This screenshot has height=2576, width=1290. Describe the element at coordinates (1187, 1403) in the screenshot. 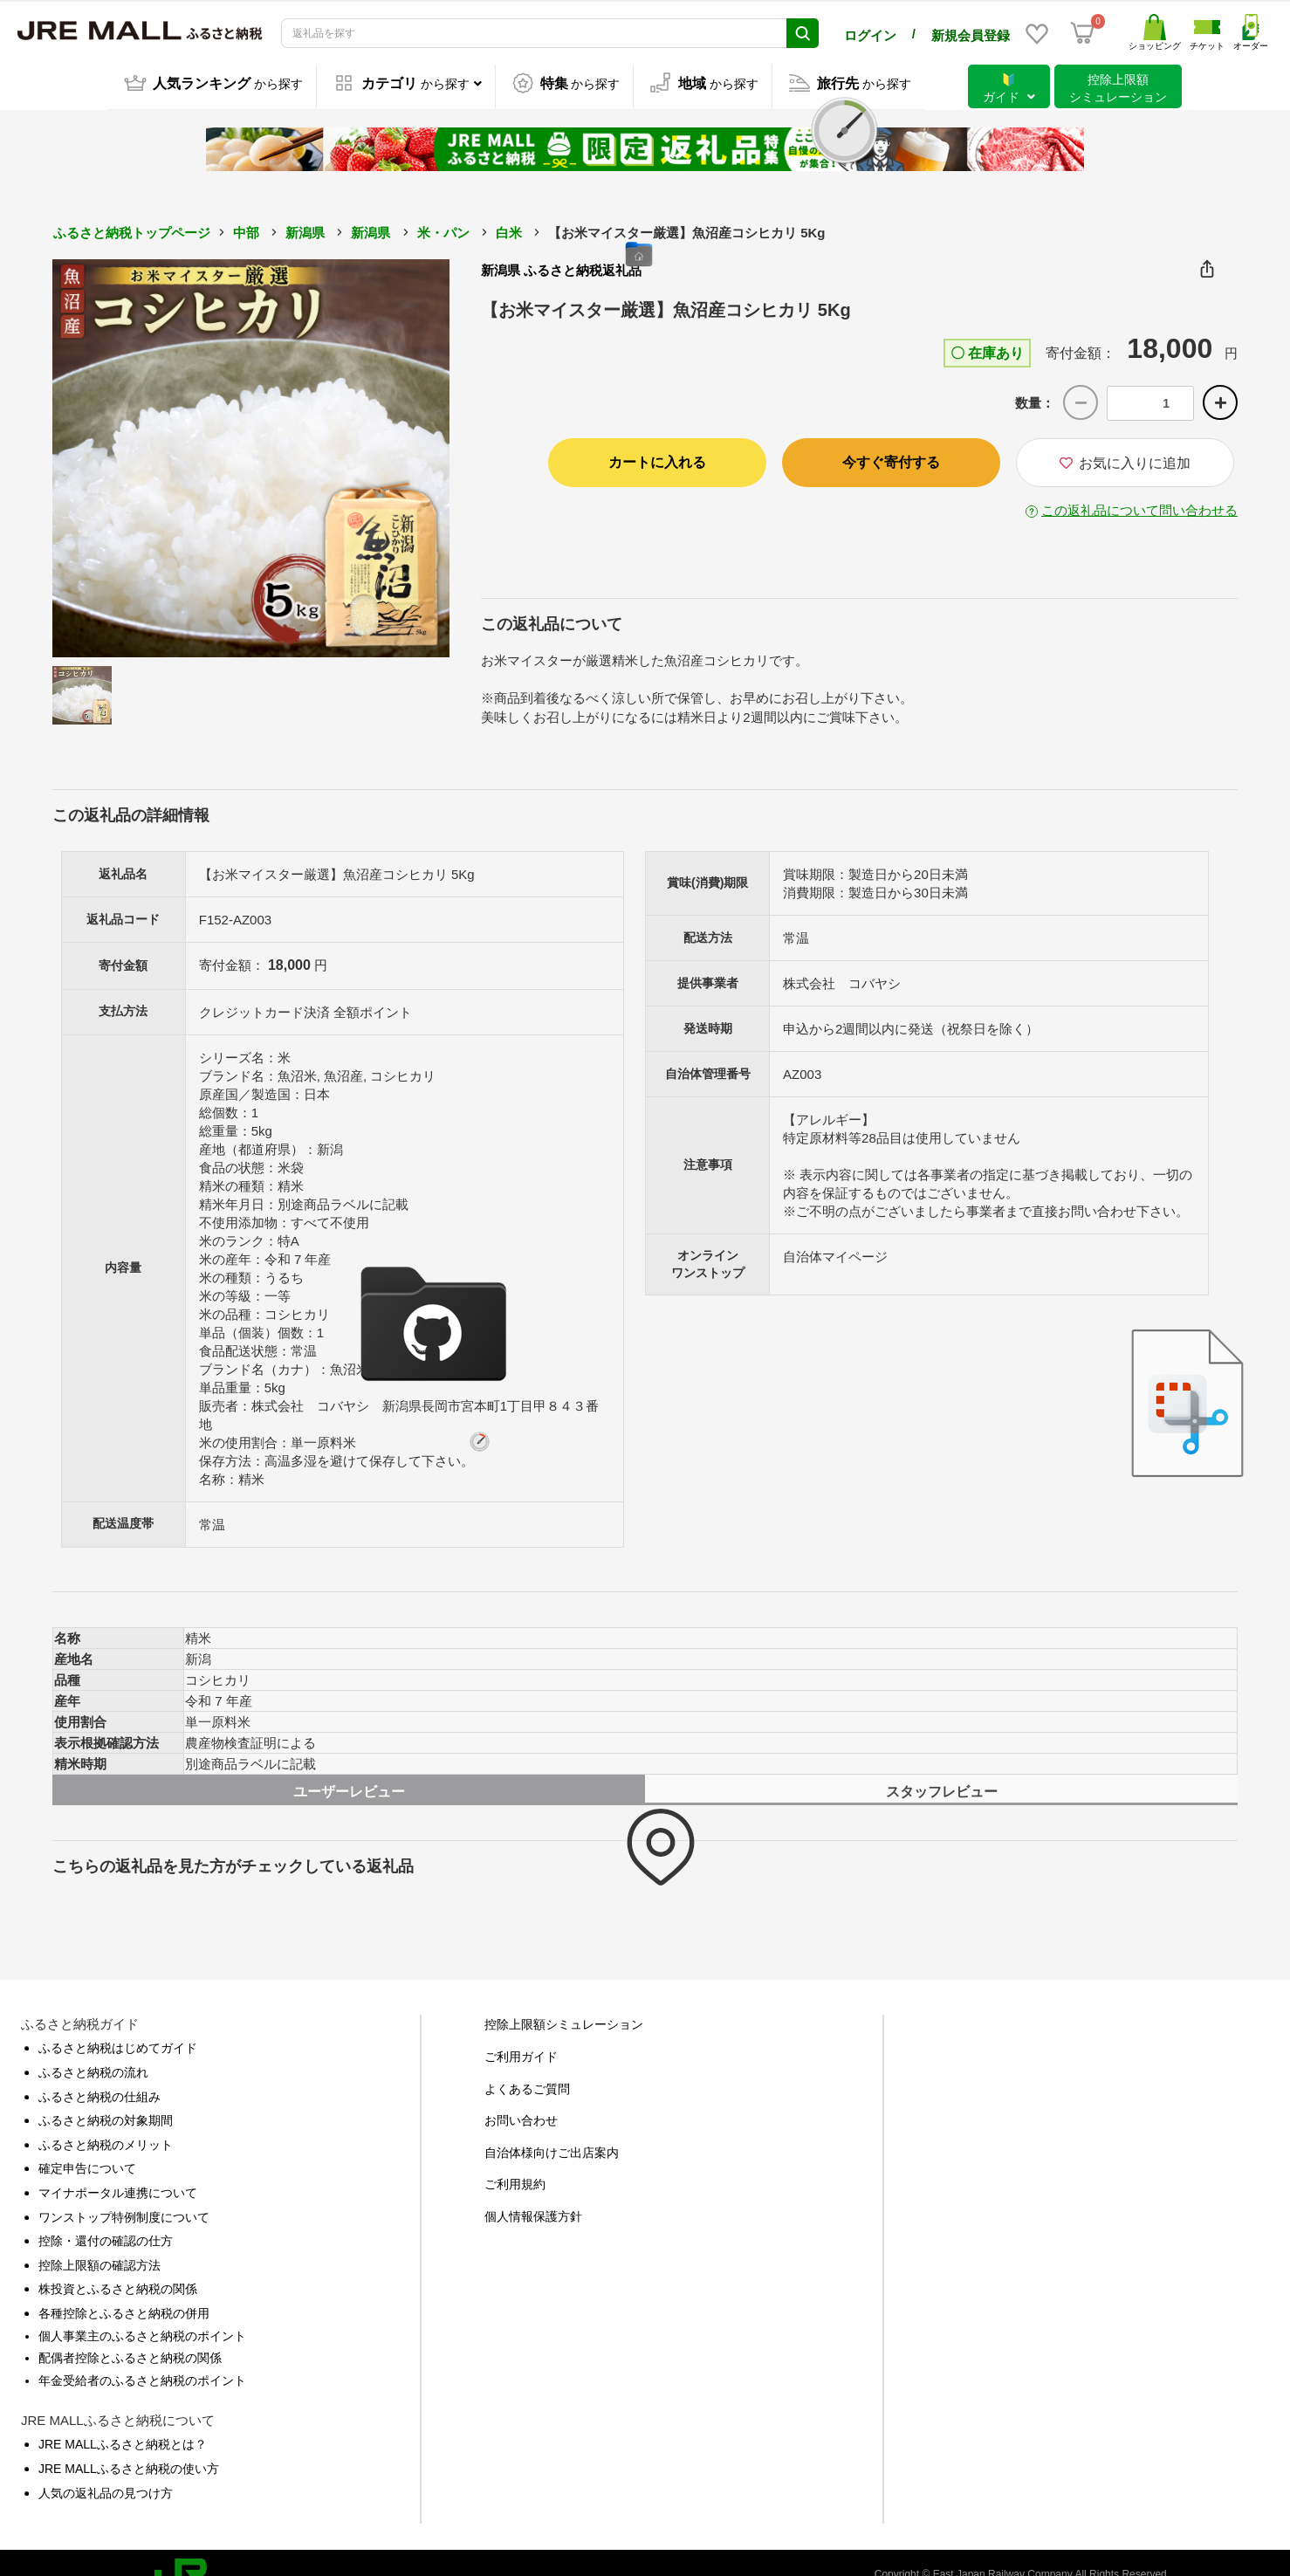

I see `create a new screen snip or screenshot` at that location.